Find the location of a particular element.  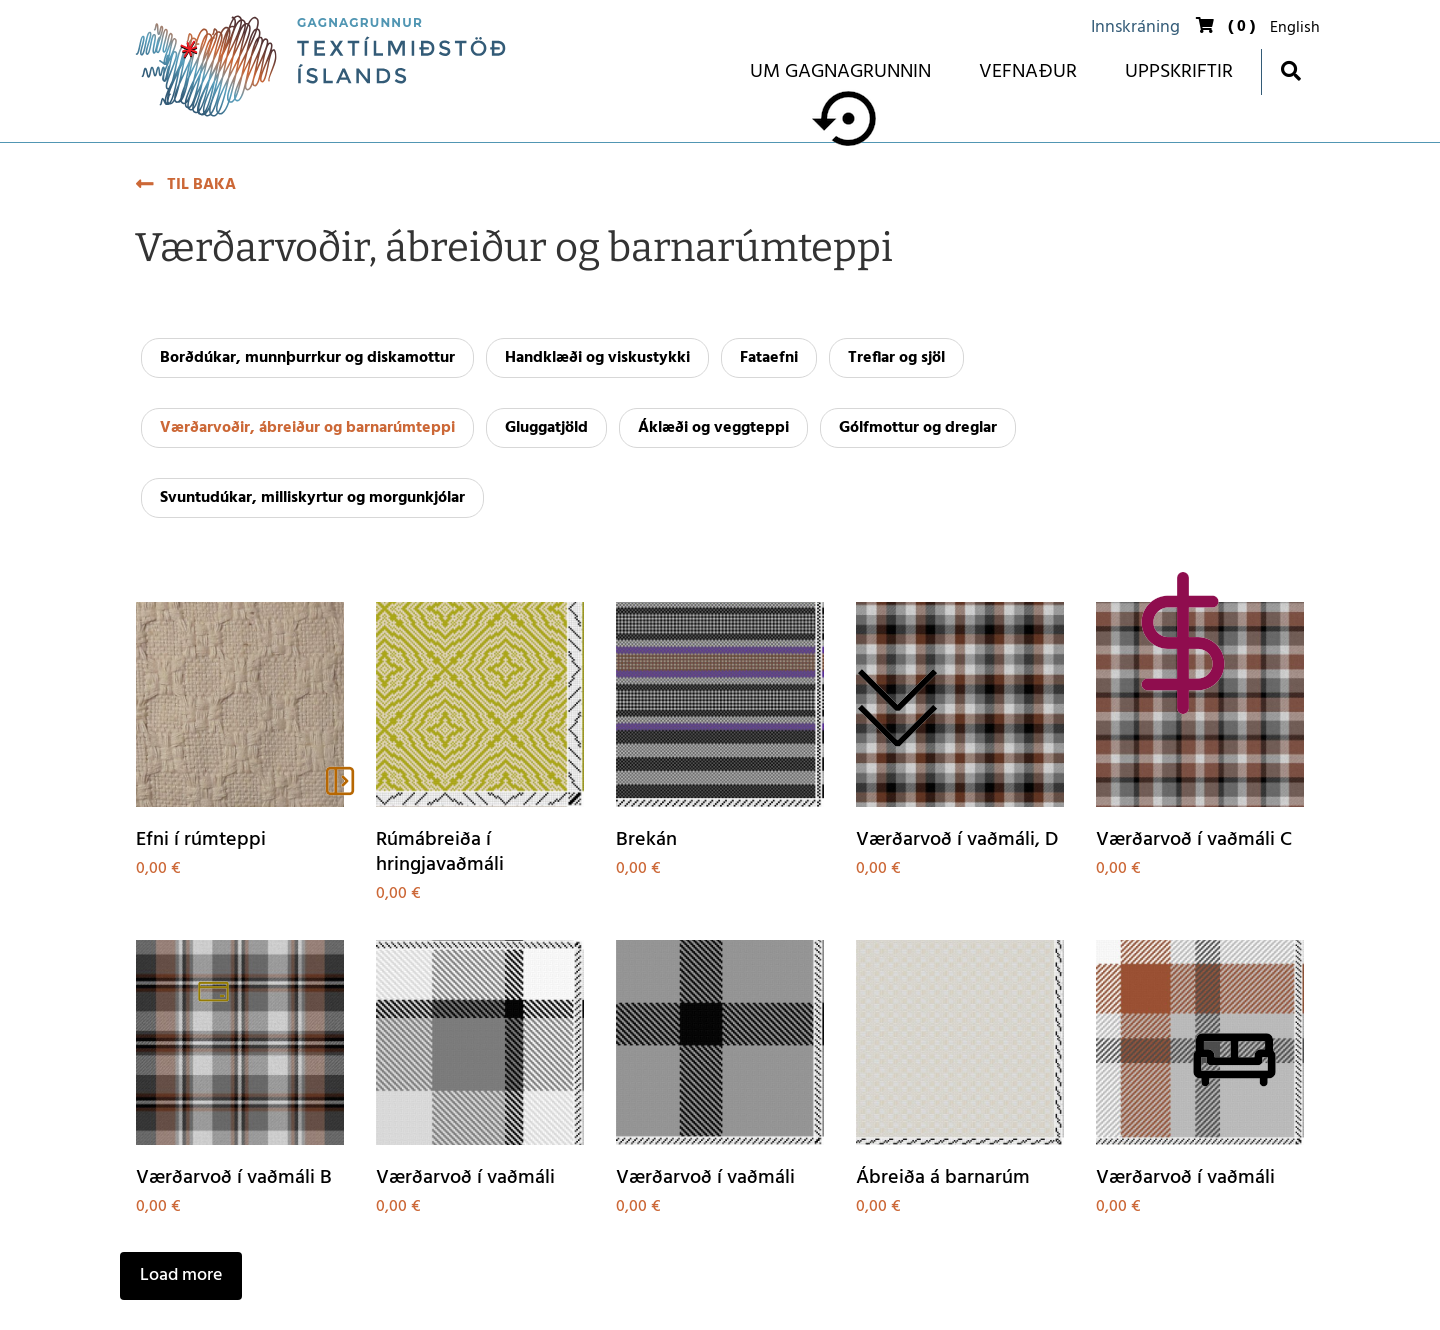

manage payment methods is located at coordinates (213, 990).